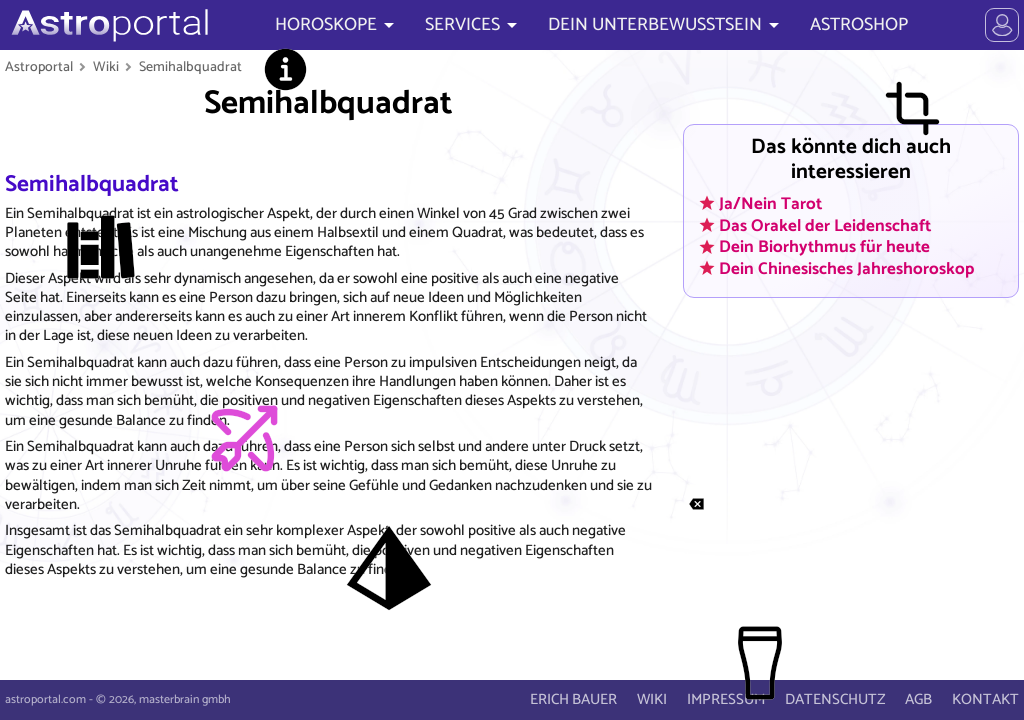 This screenshot has width=1024, height=720. Describe the element at coordinates (285, 69) in the screenshot. I see `view more information or details` at that location.